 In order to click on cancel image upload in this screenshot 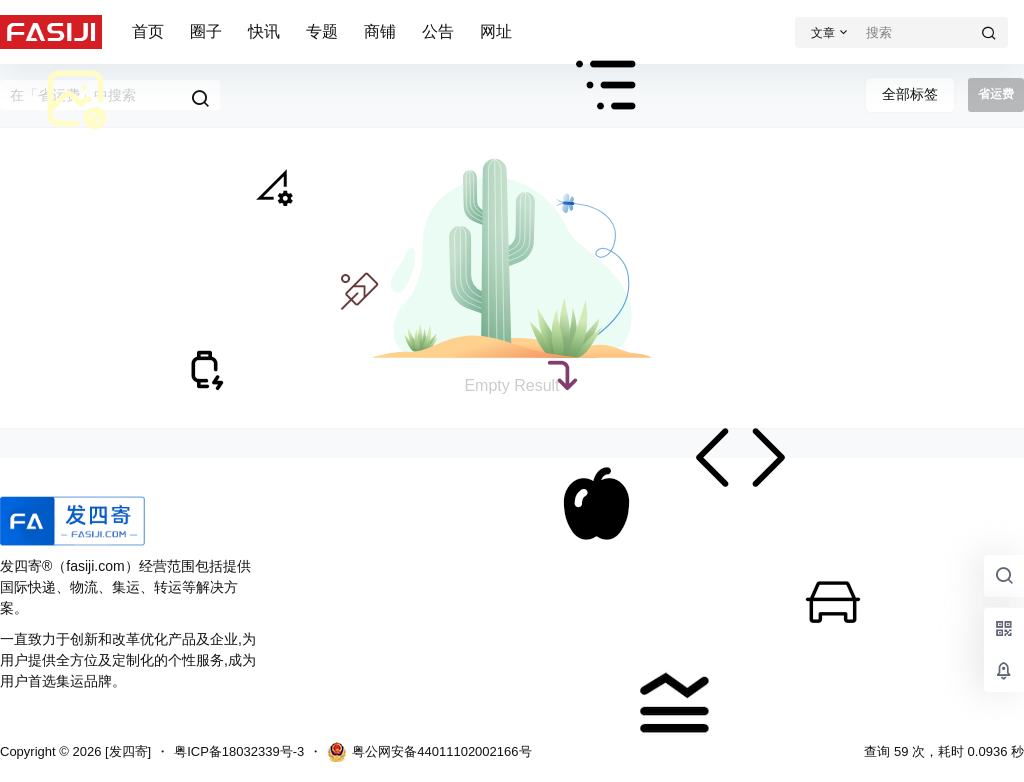, I will do `click(75, 98)`.